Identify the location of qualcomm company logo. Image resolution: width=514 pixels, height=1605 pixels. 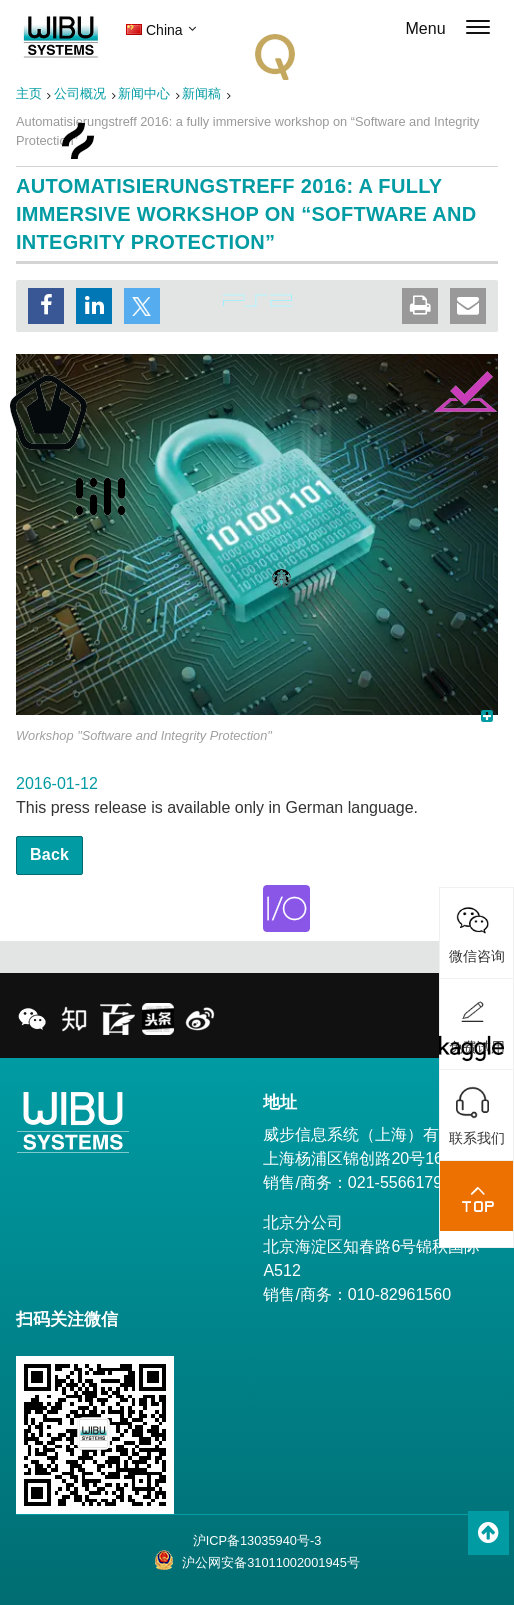
(275, 57).